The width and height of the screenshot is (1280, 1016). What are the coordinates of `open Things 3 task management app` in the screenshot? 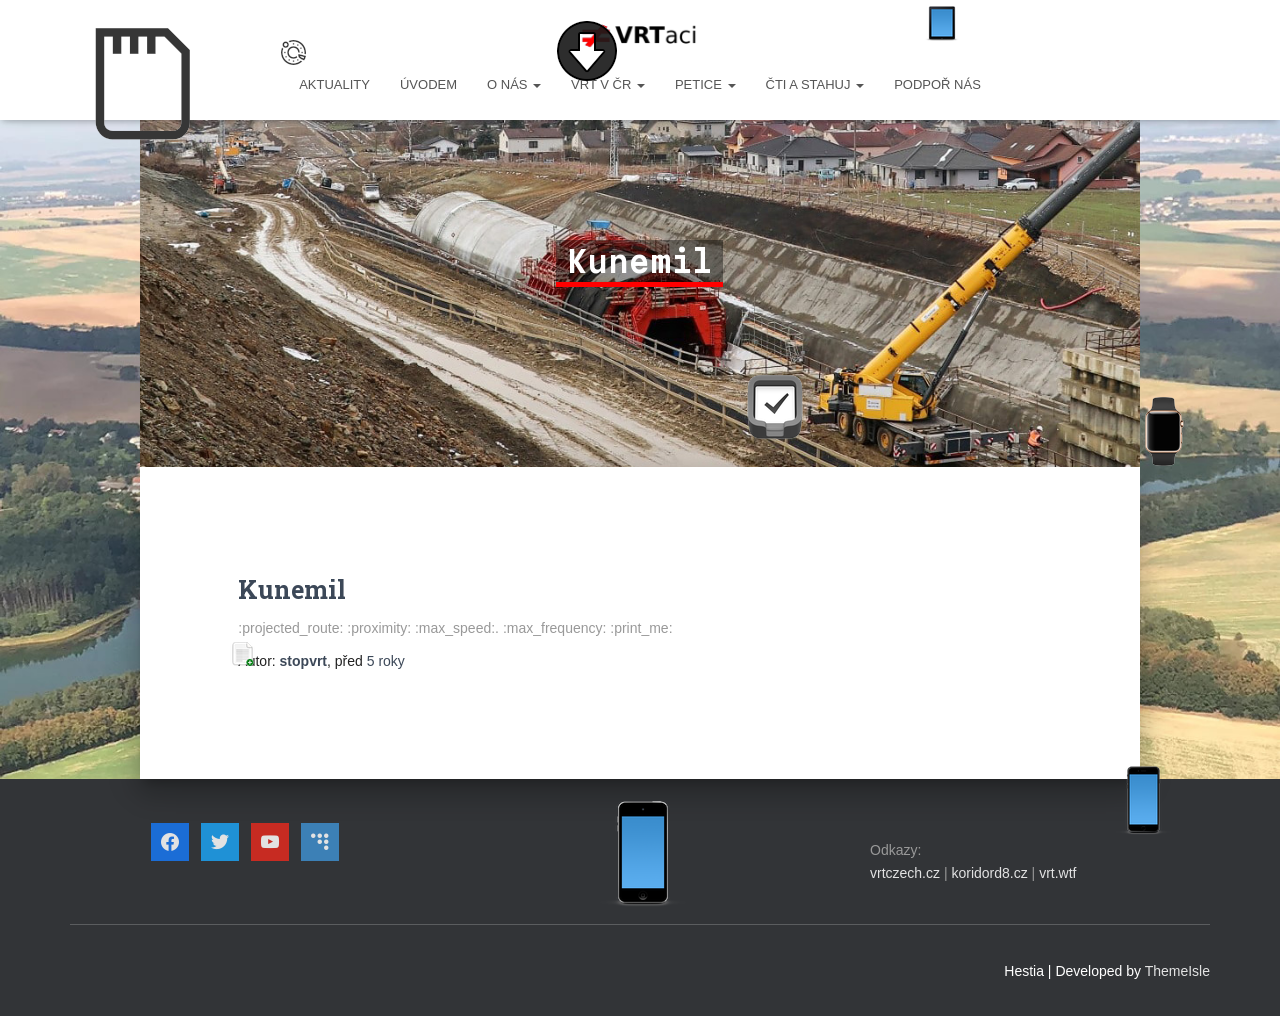 It's located at (775, 407).